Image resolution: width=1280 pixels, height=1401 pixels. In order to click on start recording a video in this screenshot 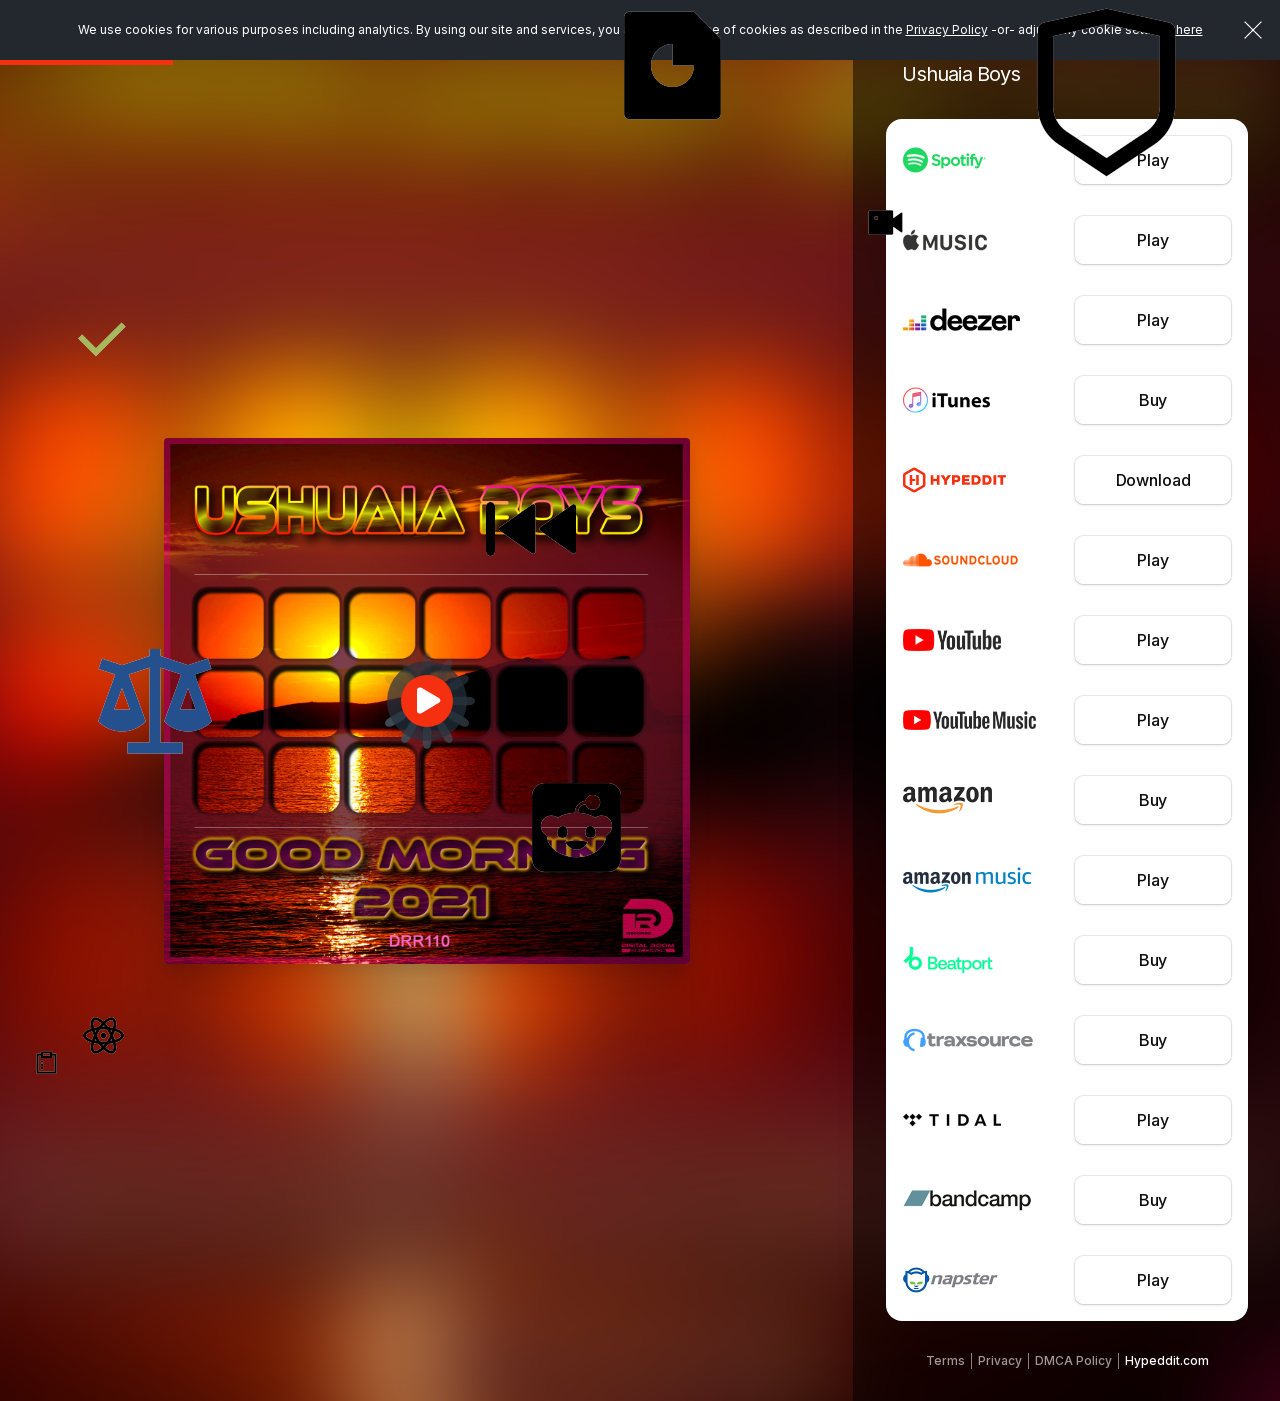, I will do `click(885, 222)`.